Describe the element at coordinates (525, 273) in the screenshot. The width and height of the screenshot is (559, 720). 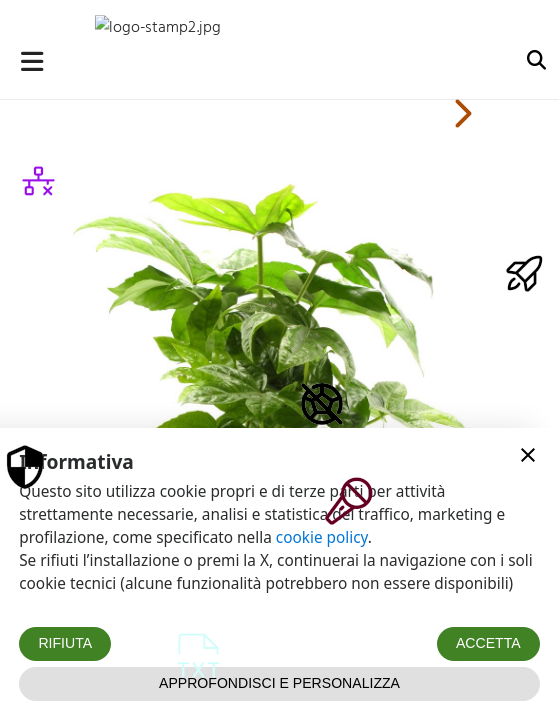
I see `launch or deploy a project` at that location.